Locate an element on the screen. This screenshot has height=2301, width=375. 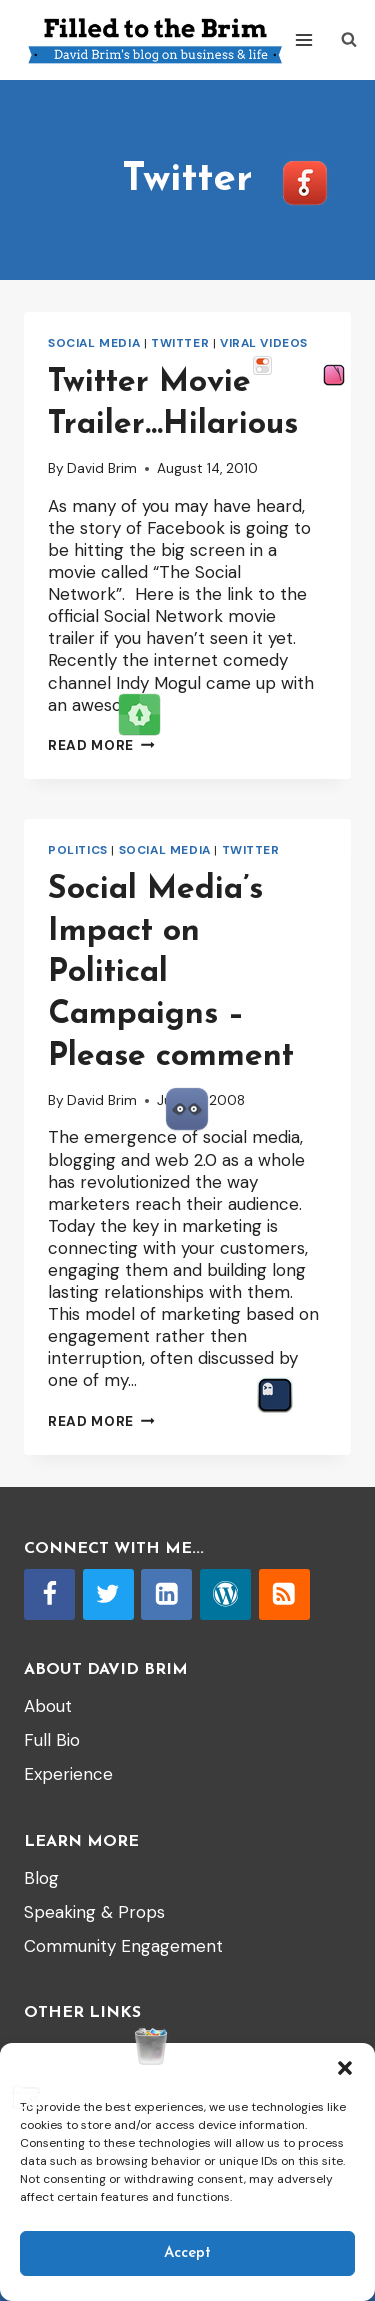
check for operating system updates is located at coordinates (139, 714).